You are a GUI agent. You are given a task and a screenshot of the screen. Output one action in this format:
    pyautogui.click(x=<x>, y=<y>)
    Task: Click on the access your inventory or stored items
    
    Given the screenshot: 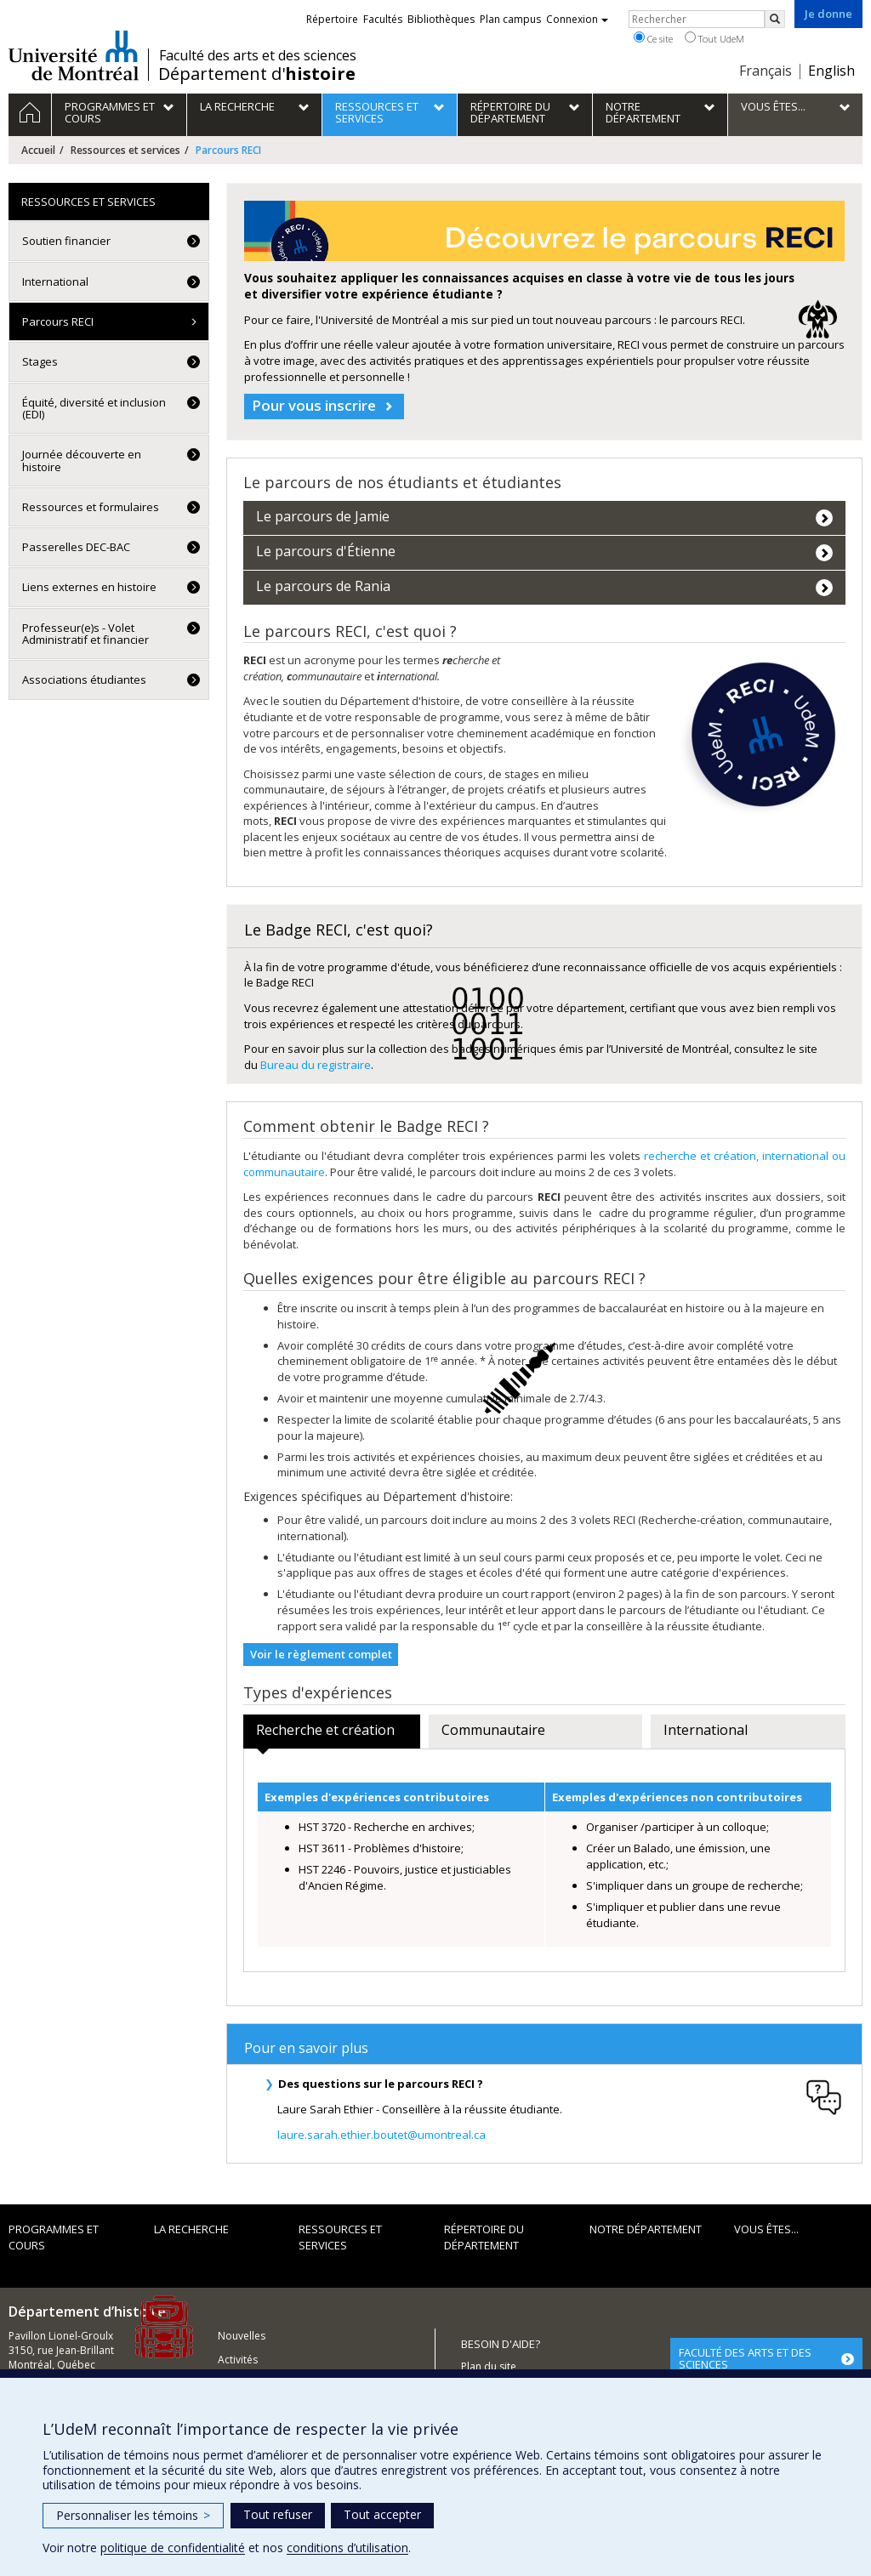 What is the action you would take?
    pyautogui.click(x=164, y=2327)
    